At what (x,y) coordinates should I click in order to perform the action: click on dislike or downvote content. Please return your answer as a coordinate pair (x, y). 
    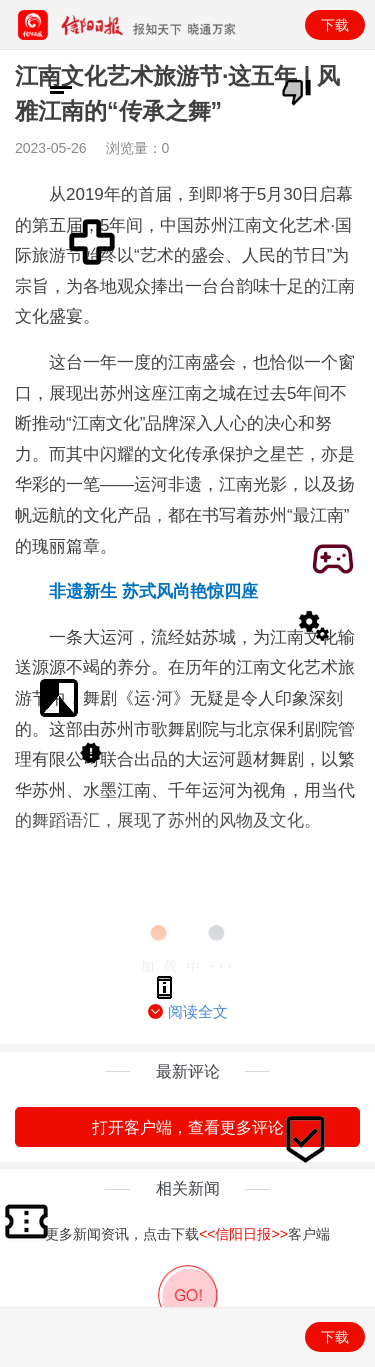
    Looking at the image, I should click on (296, 91).